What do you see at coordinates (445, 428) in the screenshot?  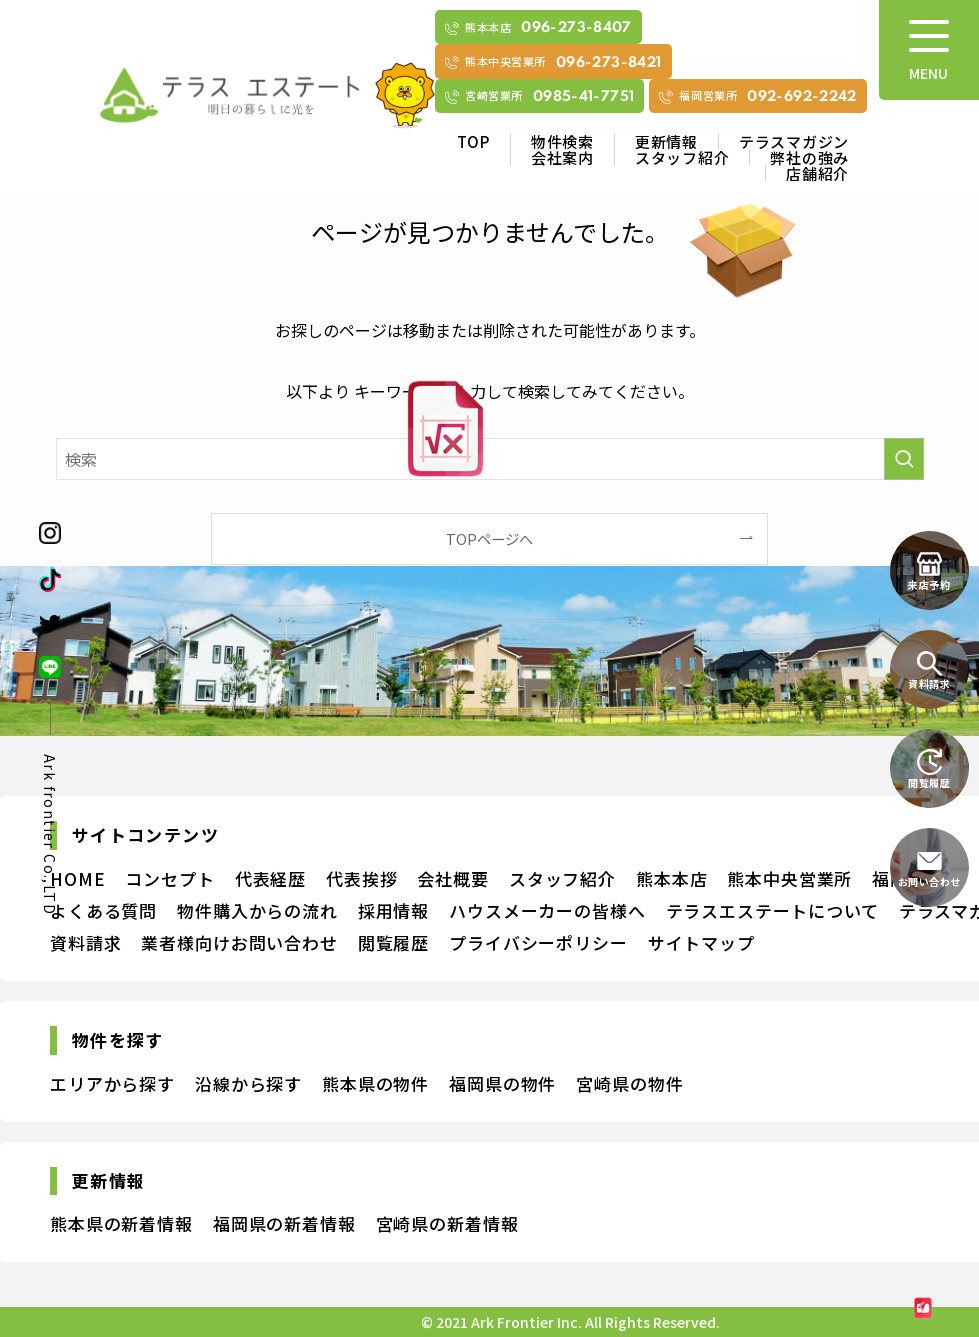 I see `libreoffice math formula template file` at bounding box center [445, 428].